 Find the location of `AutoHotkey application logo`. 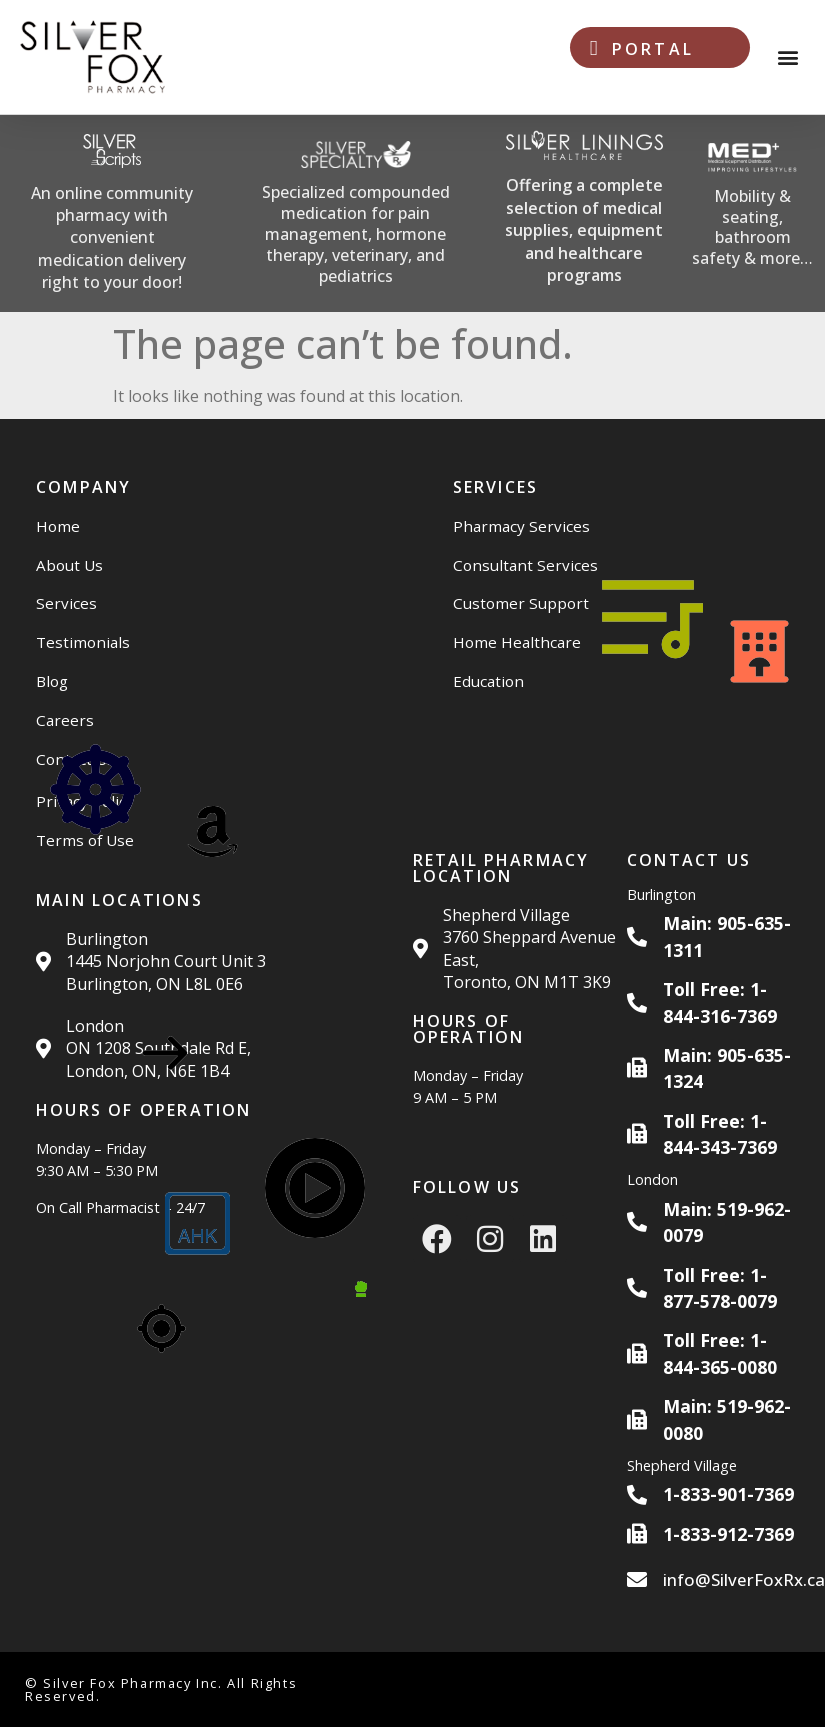

AutoHotkey application logo is located at coordinates (197, 1223).